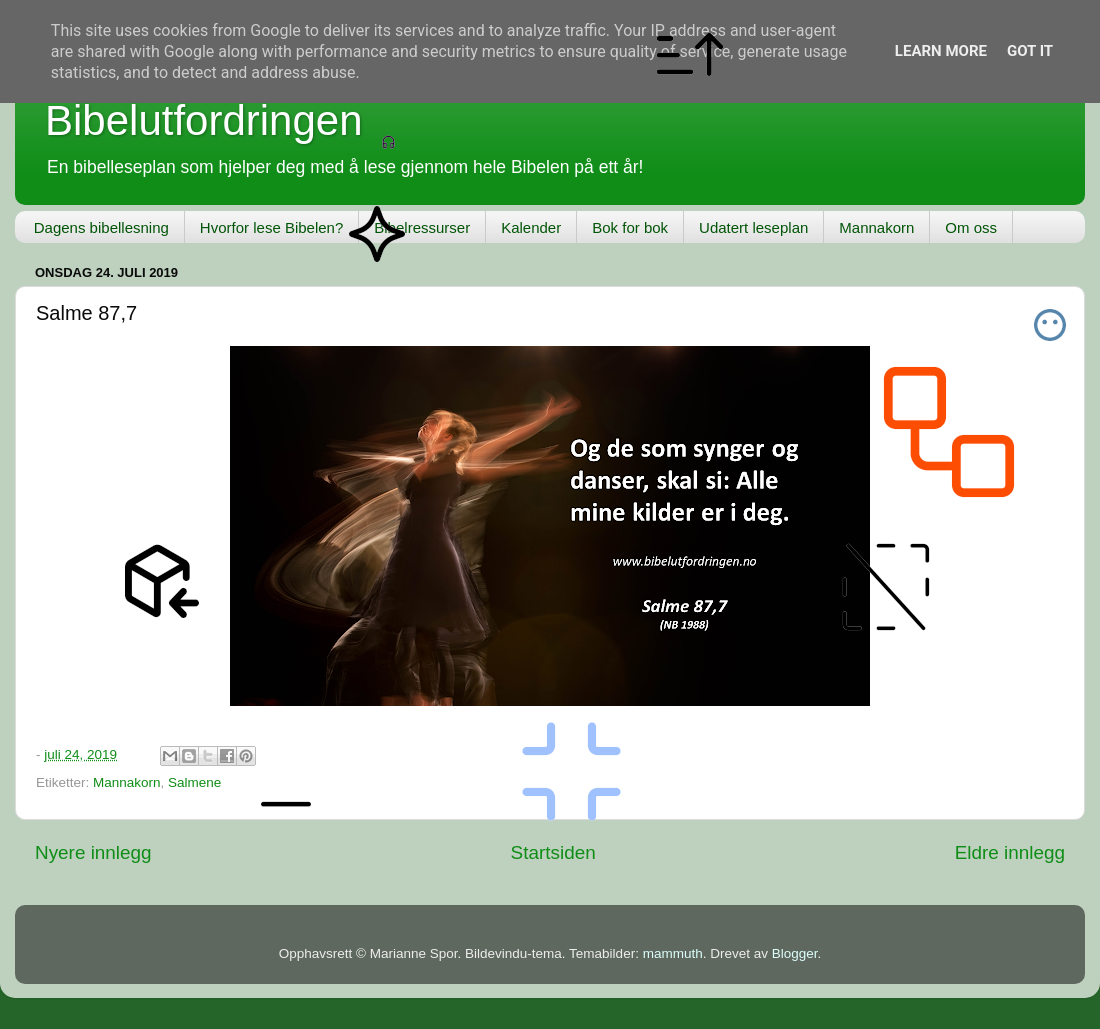 The image size is (1100, 1029). I want to click on sort items in ascending order, so click(690, 56).